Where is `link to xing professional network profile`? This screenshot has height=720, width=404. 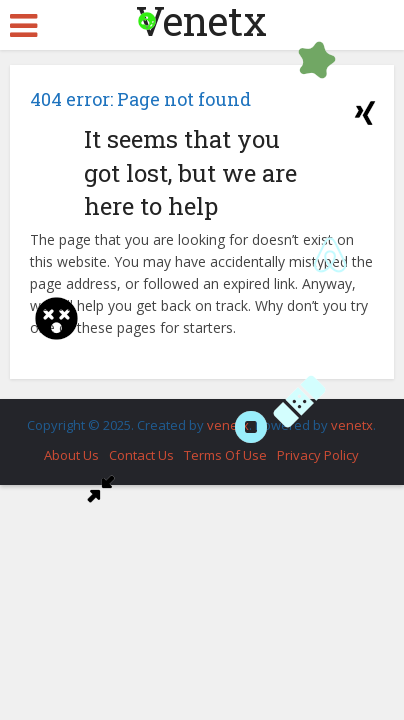 link to xing professional network profile is located at coordinates (365, 113).